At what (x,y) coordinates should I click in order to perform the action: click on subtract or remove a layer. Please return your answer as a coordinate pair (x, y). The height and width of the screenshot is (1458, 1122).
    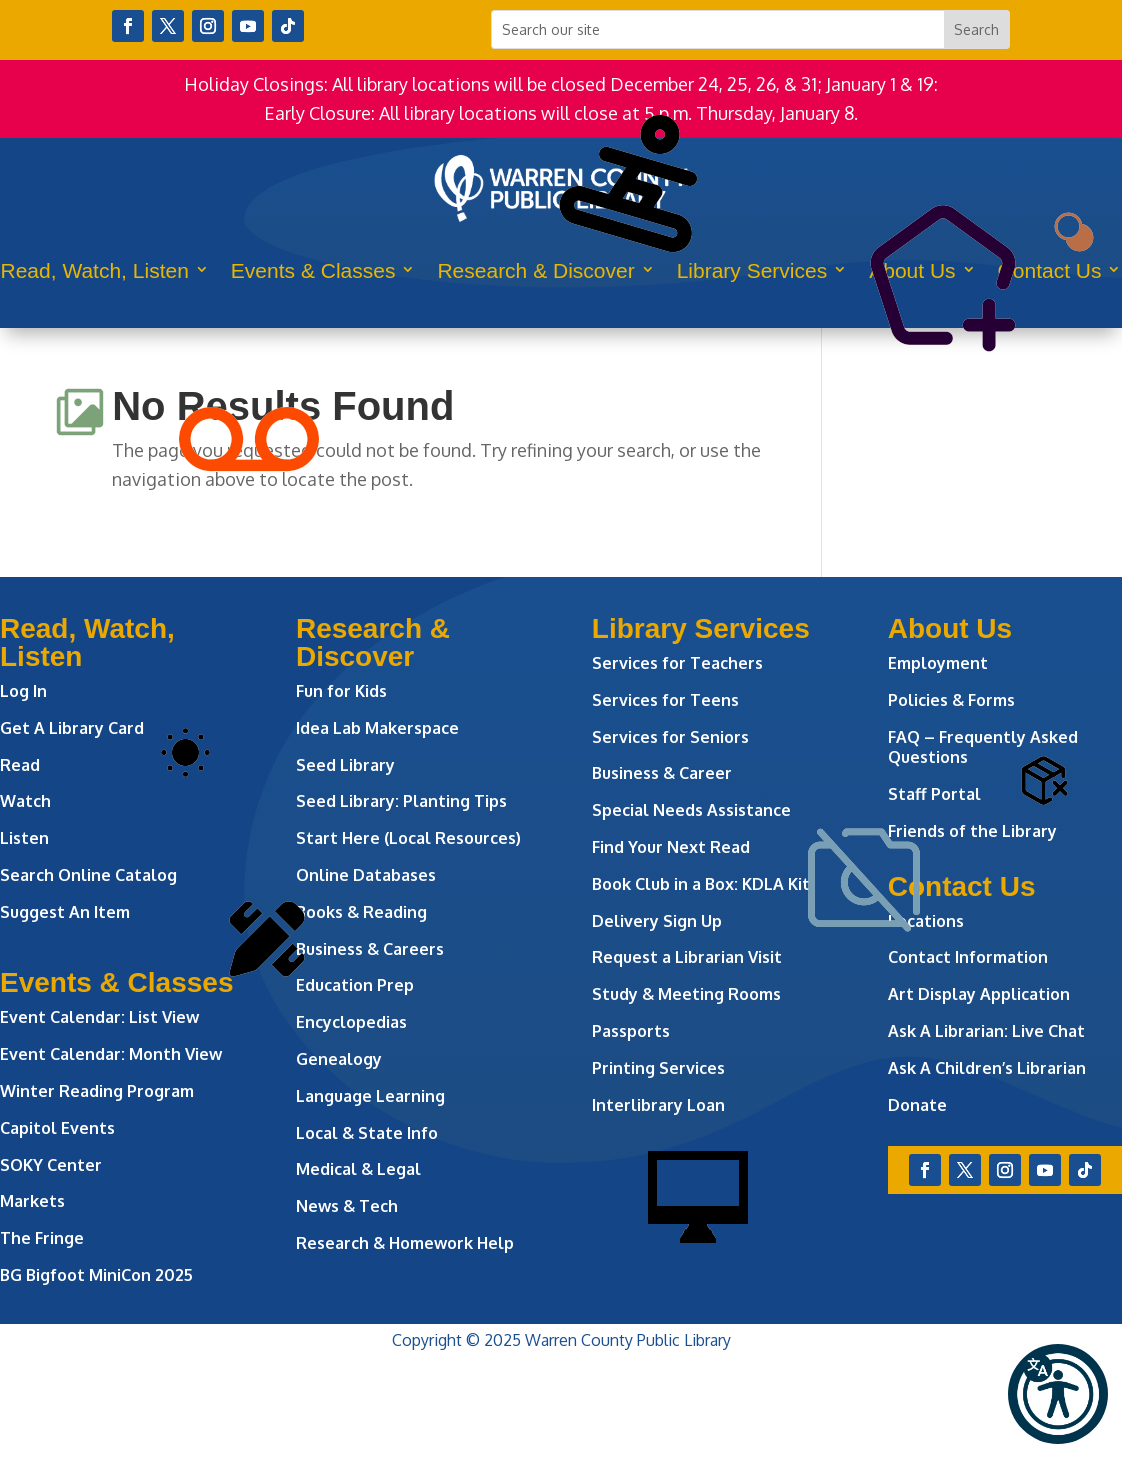
    Looking at the image, I should click on (1074, 232).